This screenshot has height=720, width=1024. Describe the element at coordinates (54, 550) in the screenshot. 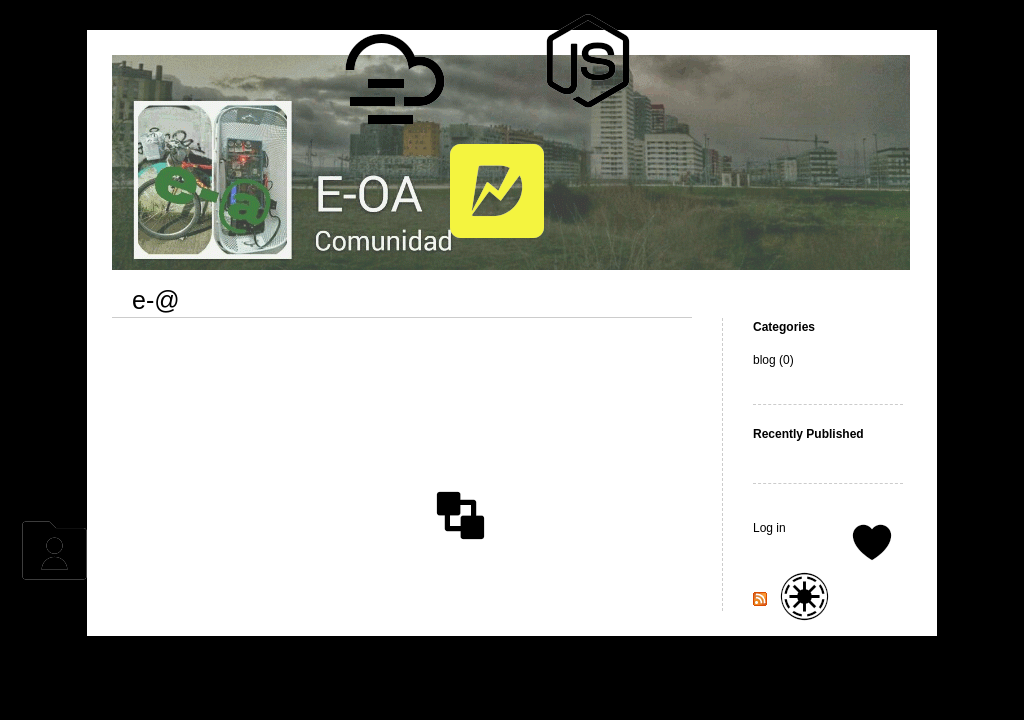

I see `access your personal files folder` at that location.